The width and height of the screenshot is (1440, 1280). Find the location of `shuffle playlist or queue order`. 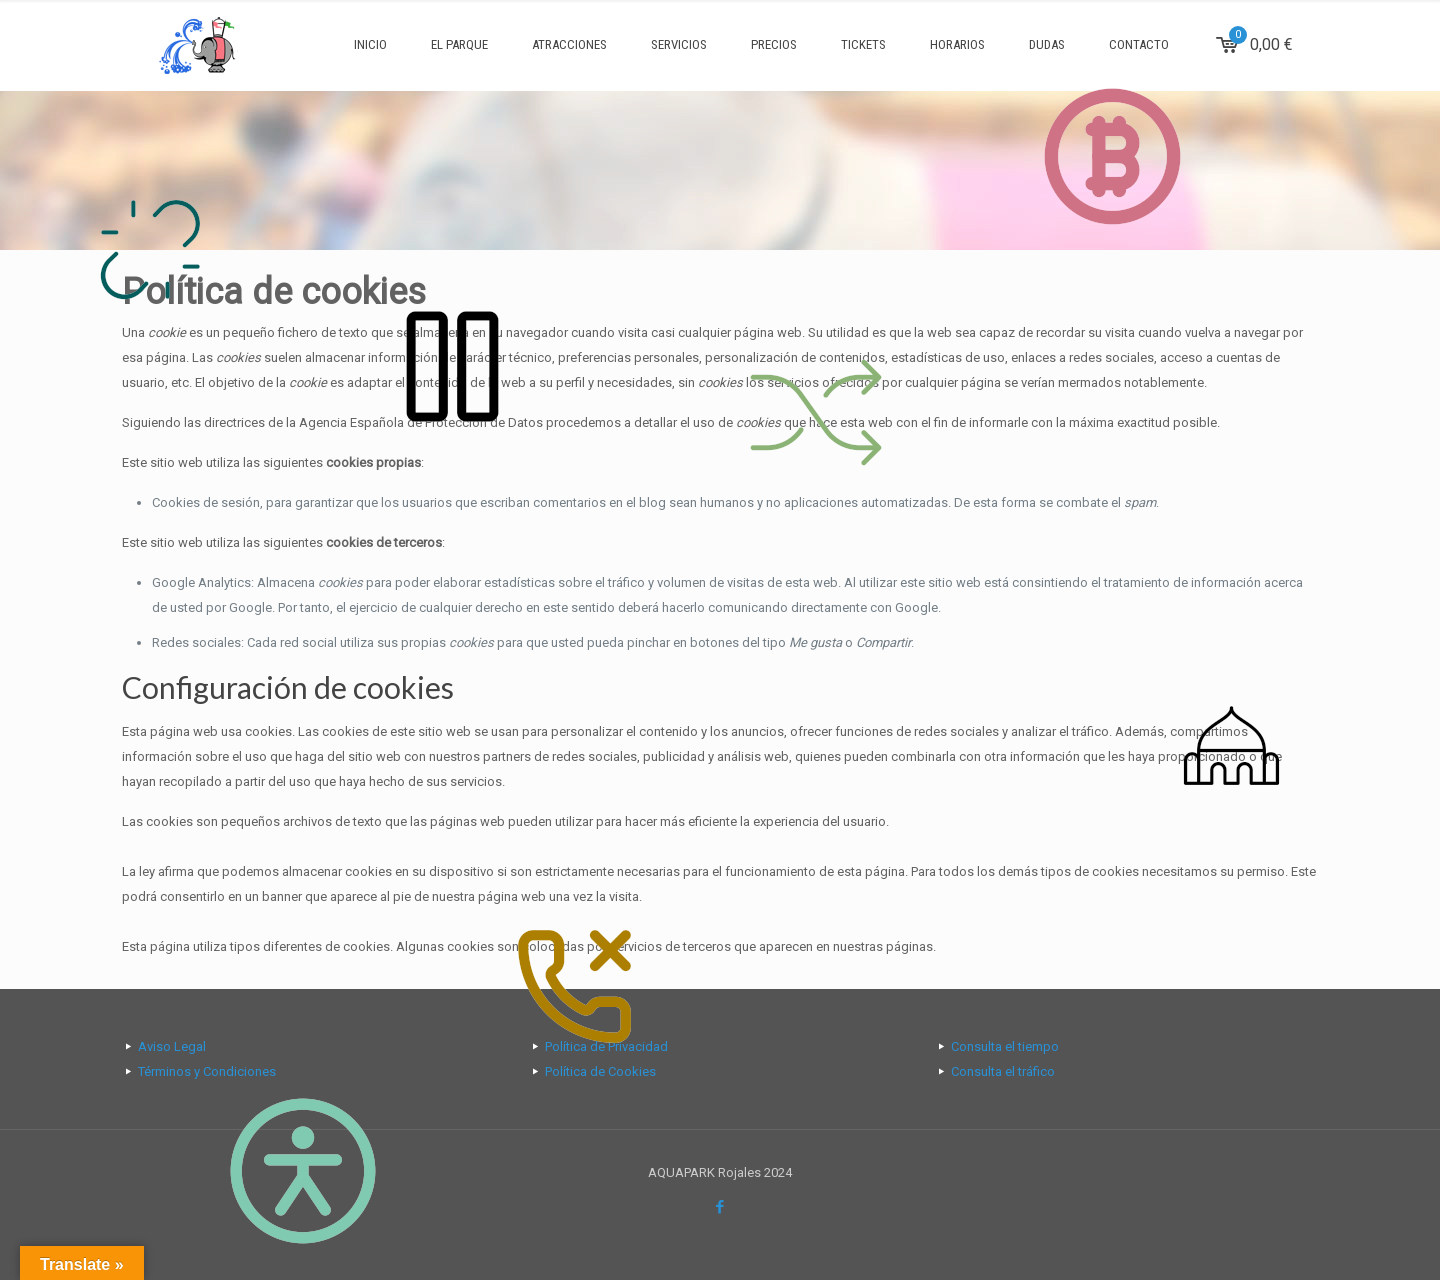

shuffle playlist or queue order is located at coordinates (813, 412).